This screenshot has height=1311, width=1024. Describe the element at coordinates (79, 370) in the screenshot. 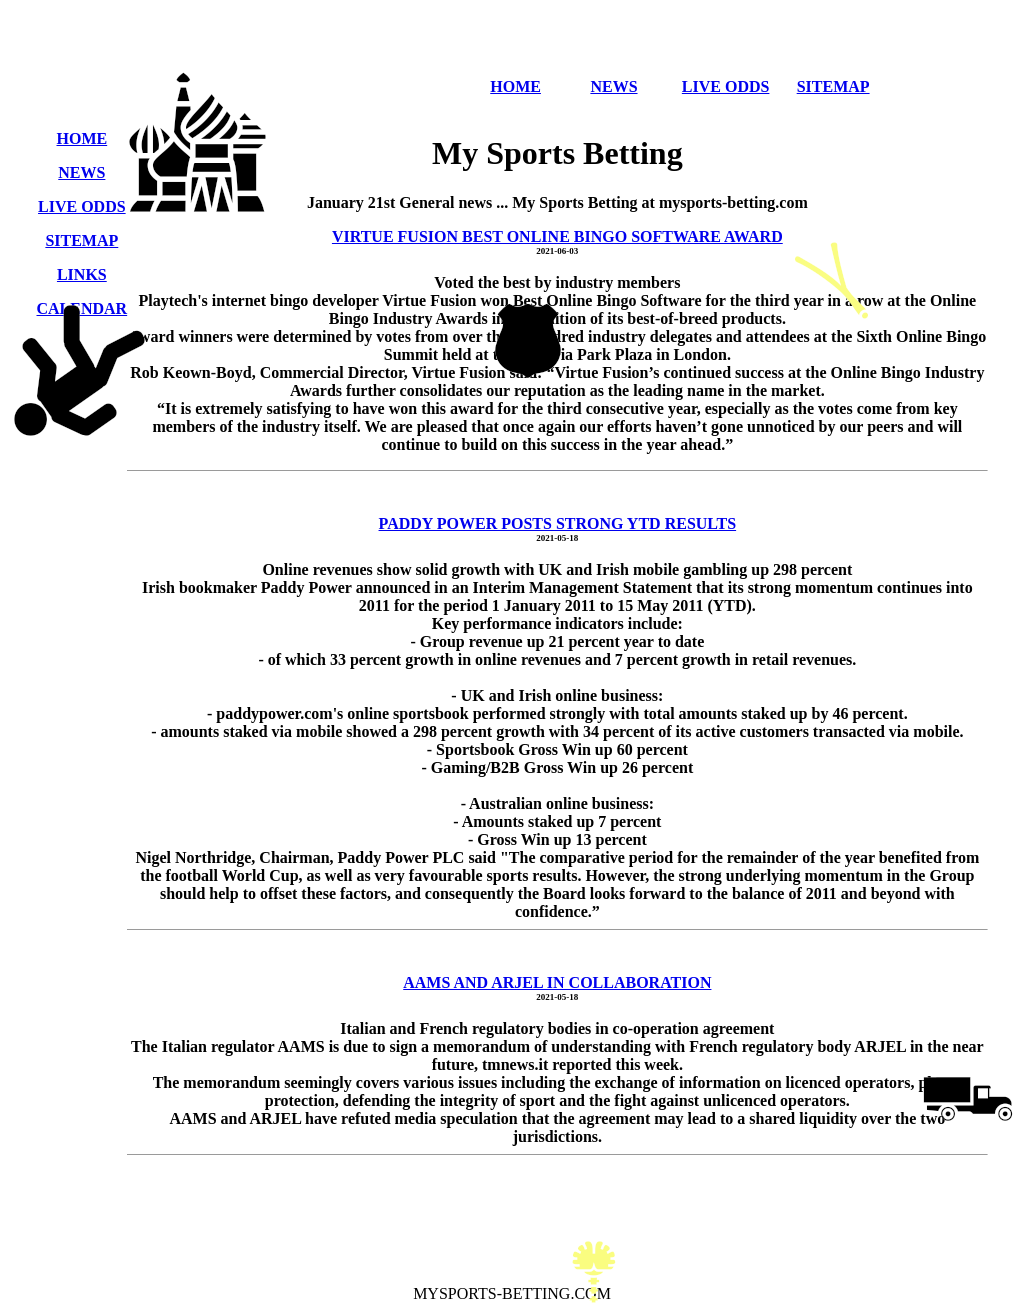

I see `indicates a fall hazard or danger zone` at that location.